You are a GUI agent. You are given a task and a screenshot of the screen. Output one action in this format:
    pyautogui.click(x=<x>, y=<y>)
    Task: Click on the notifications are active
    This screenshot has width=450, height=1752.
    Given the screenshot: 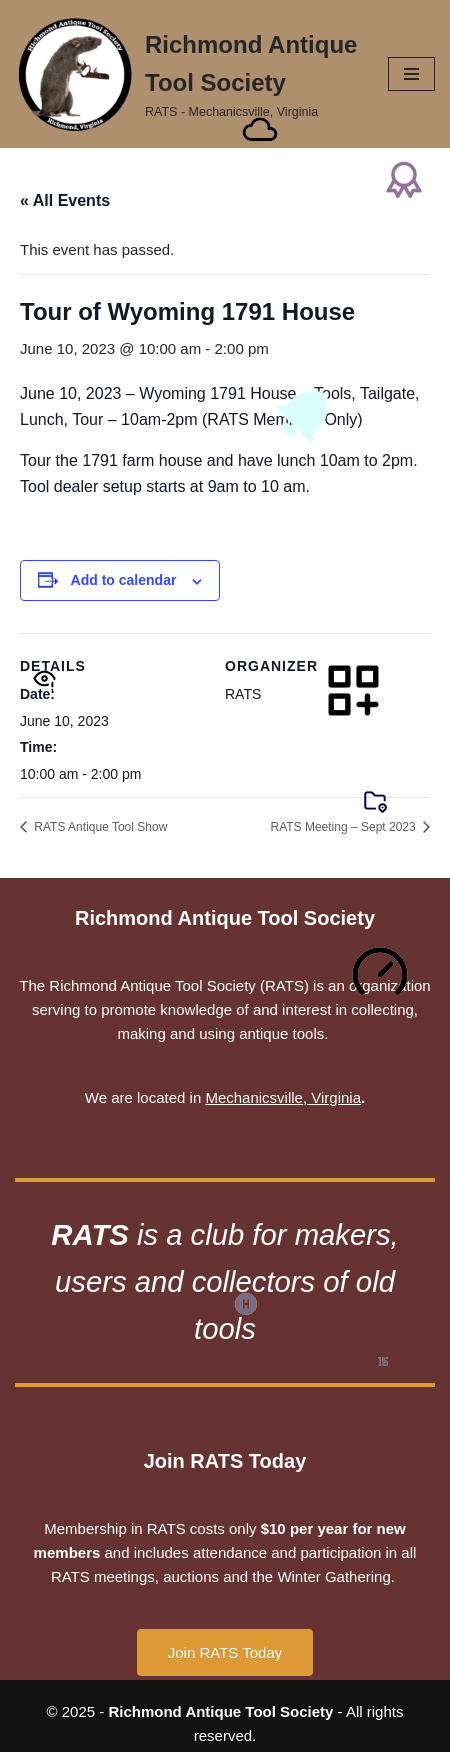 What is the action you would take?
    pyautogui.click(x=302, y=416)
    